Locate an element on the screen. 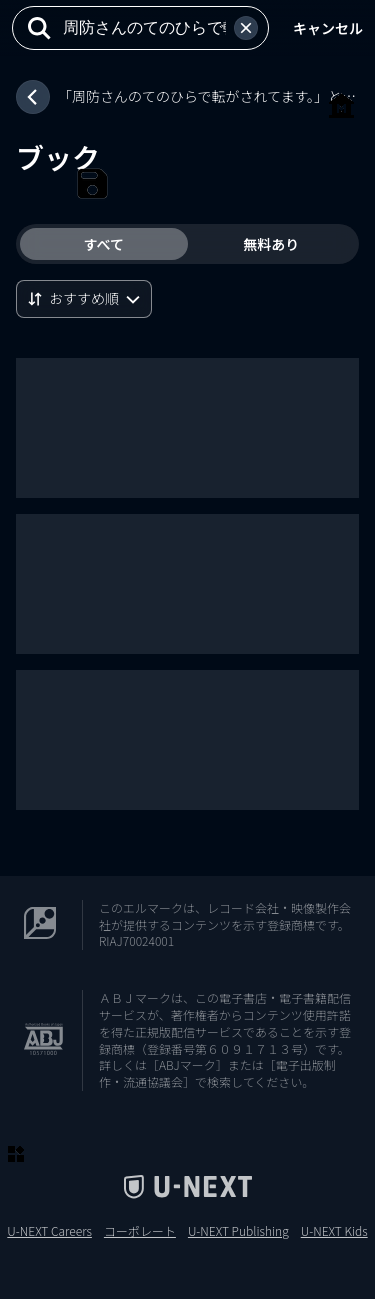 The height and width of the screenshot is (1299, 375). access home screen widgets is located at coordinates (16, 1154).